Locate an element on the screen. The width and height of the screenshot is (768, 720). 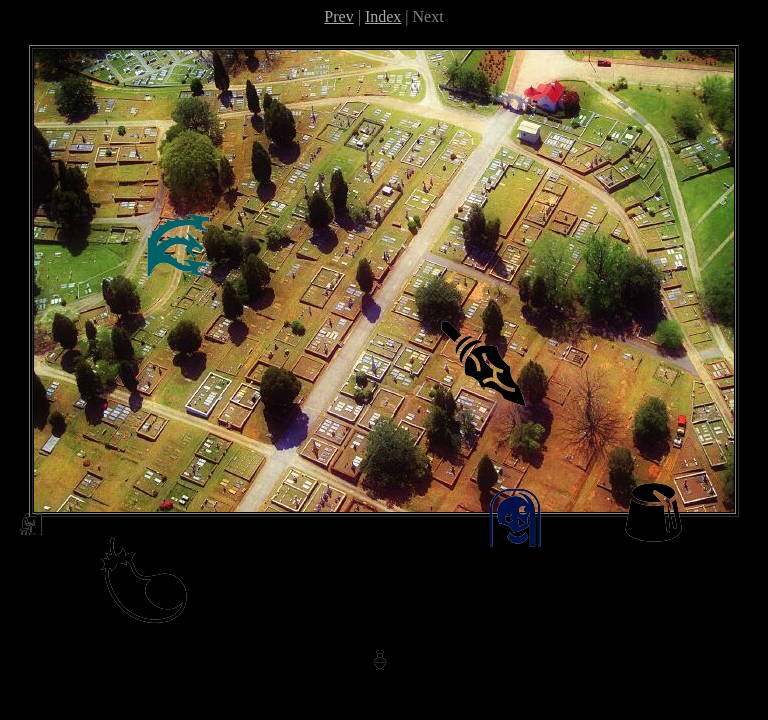
access piano or keyboard lessons is located at coordinates (31, 523).